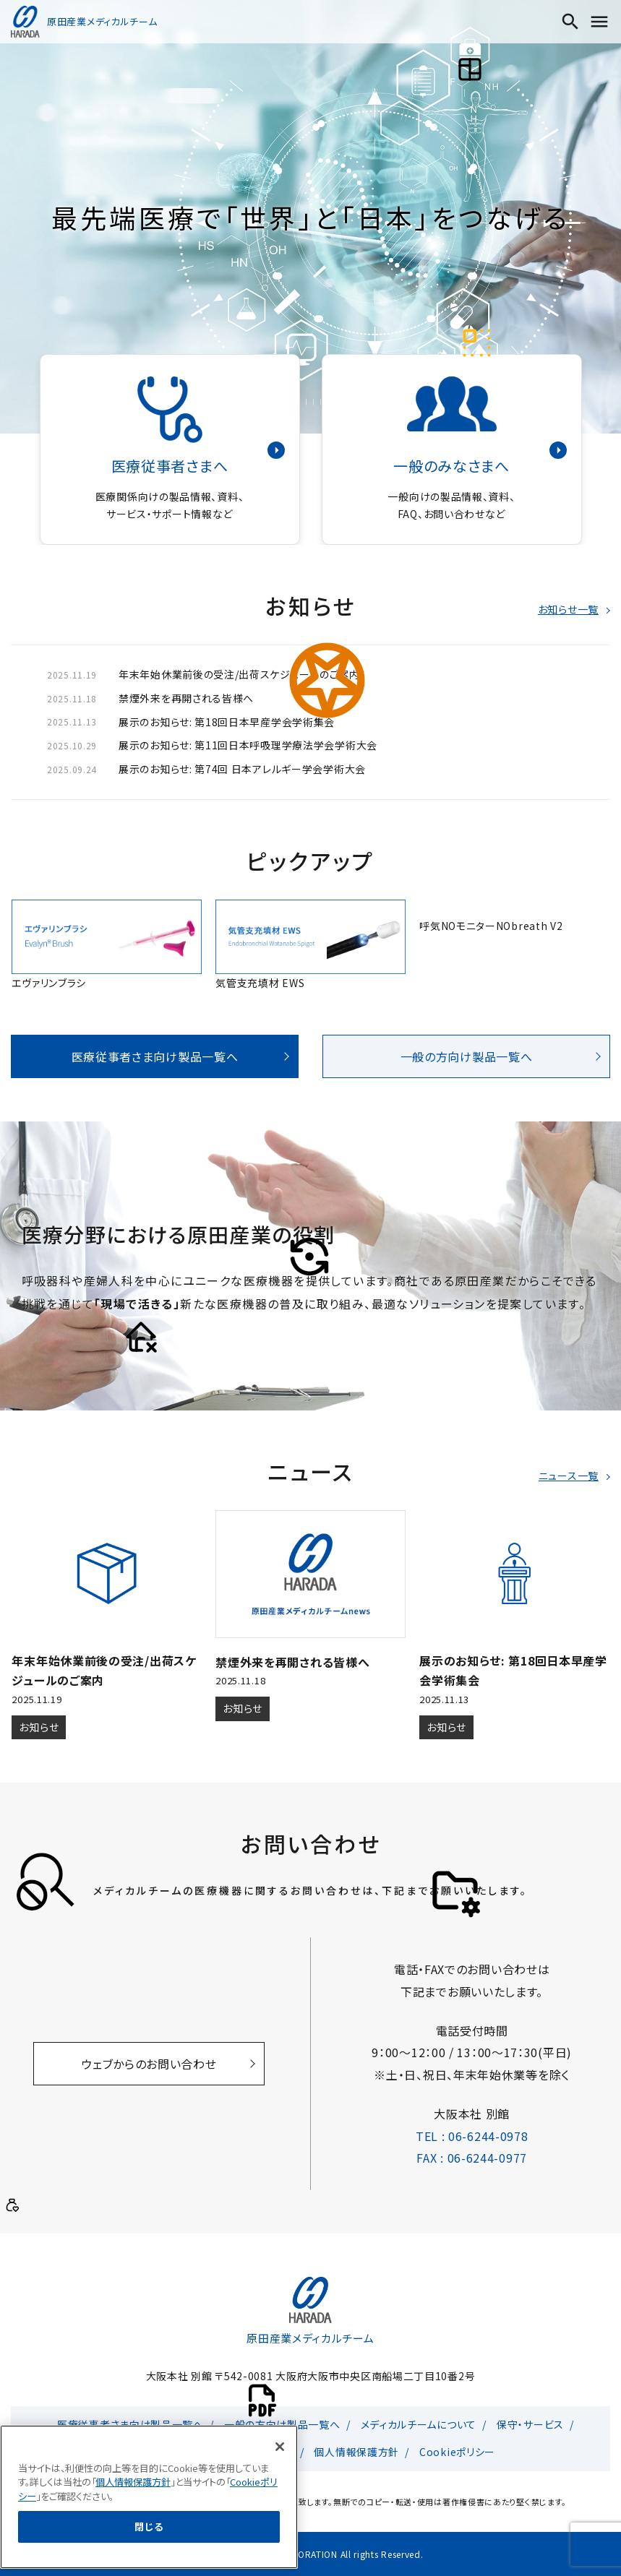  Describe the element at coordinates (12, 2205) in the screenshot. I see `donate to a cause or charity` at that location.